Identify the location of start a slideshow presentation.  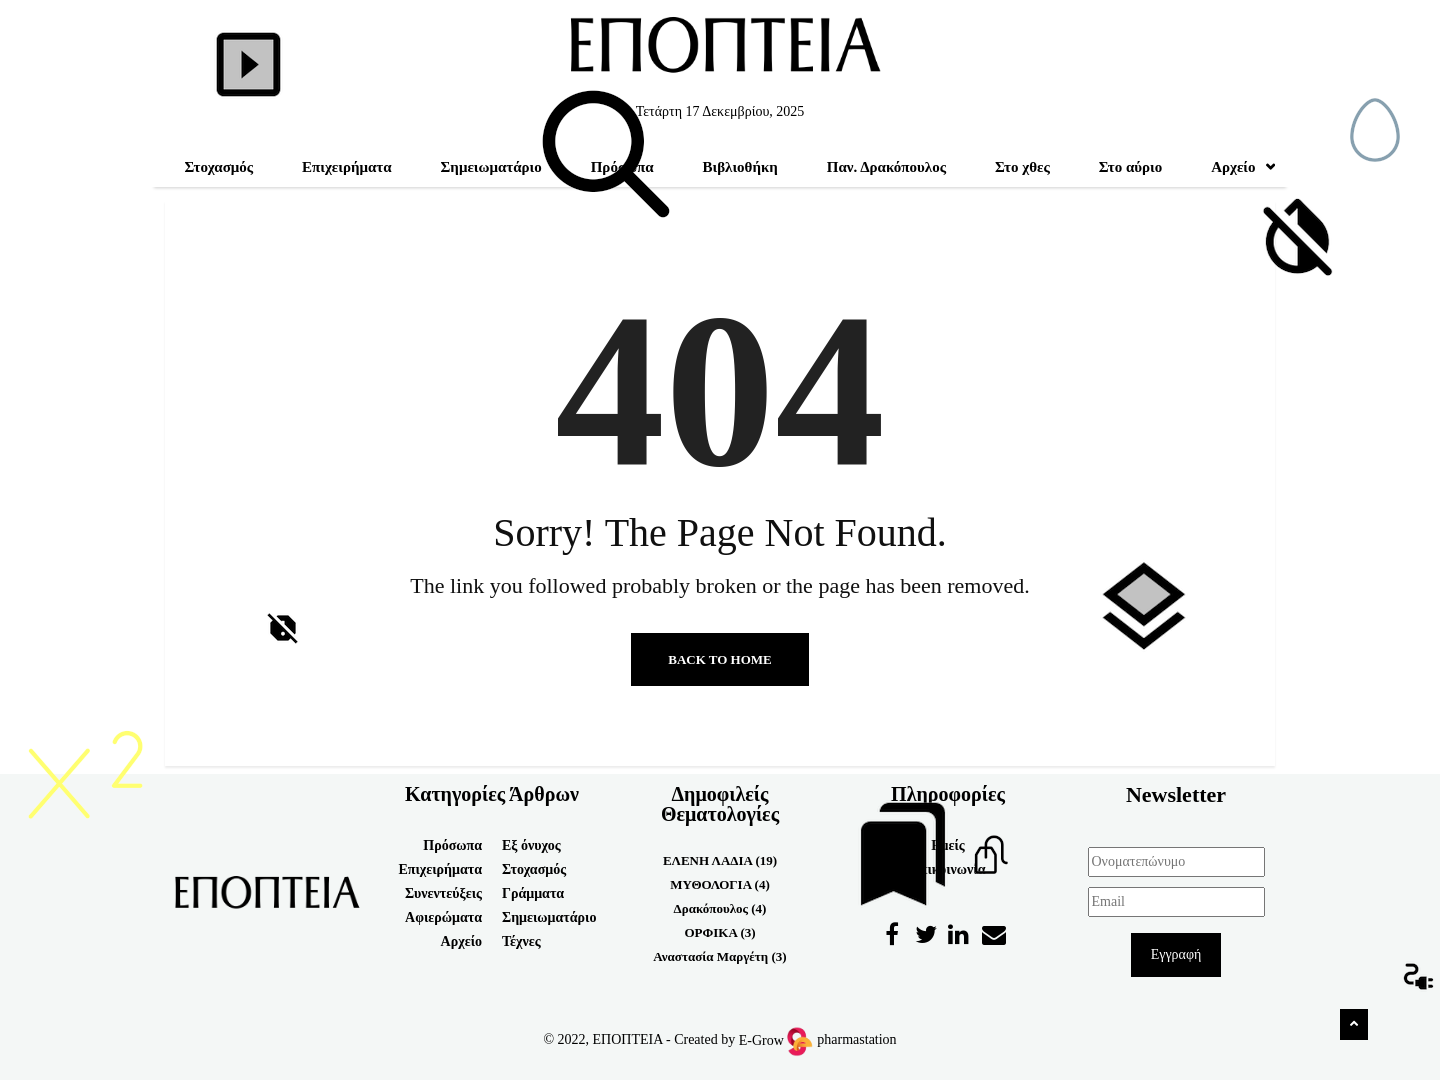
(248, 64).